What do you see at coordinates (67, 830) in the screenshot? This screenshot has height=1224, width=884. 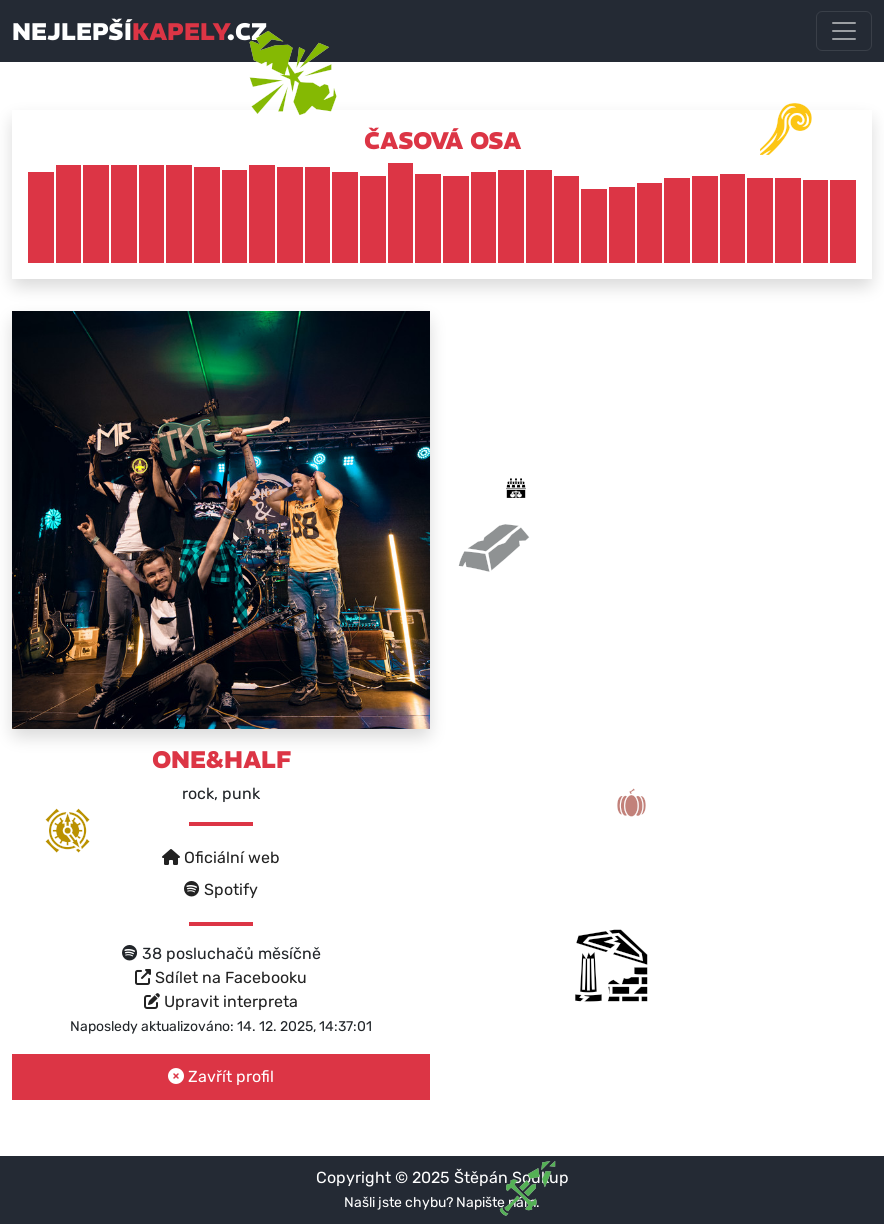 I see `access automation or scheduled task settings` at bounding box center [67, 830].